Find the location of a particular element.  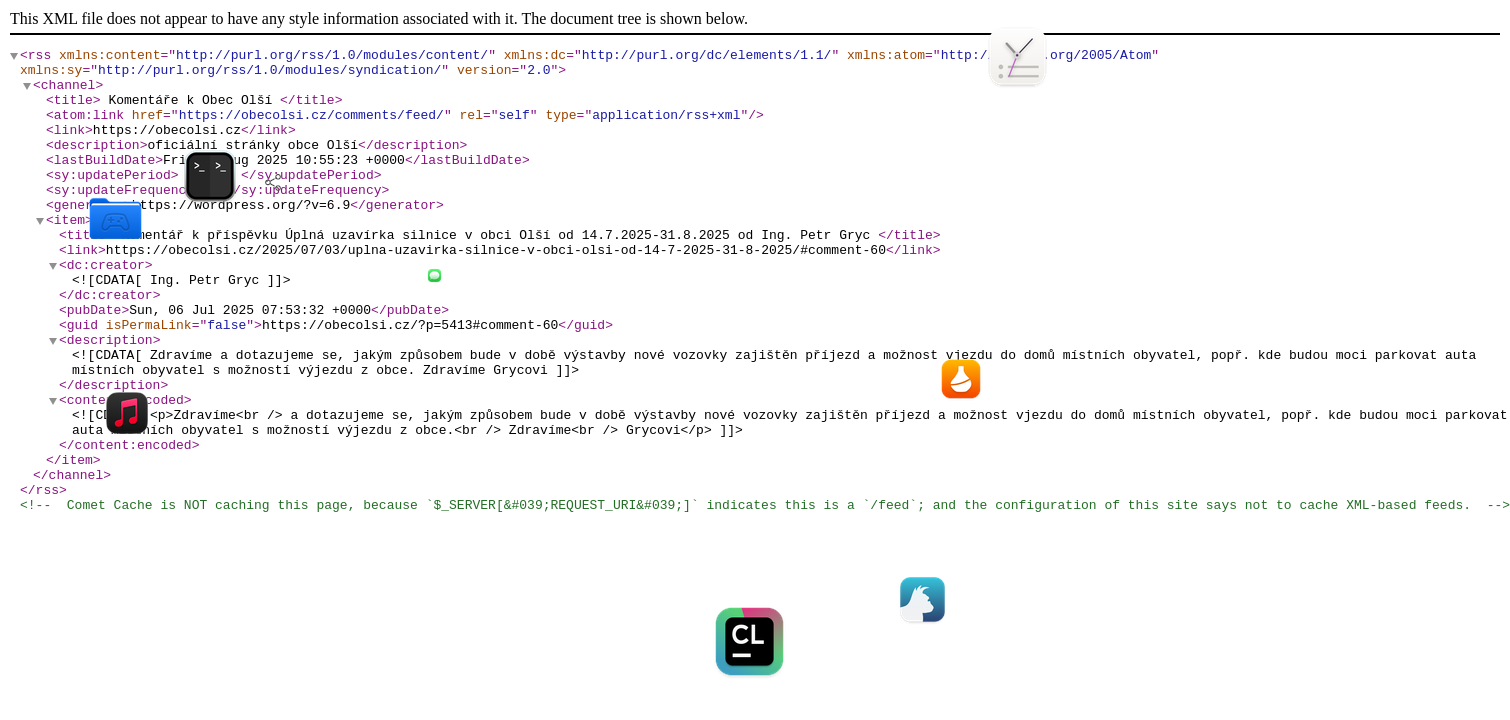

open CLion IDE application is located at coordinates (749, 641).